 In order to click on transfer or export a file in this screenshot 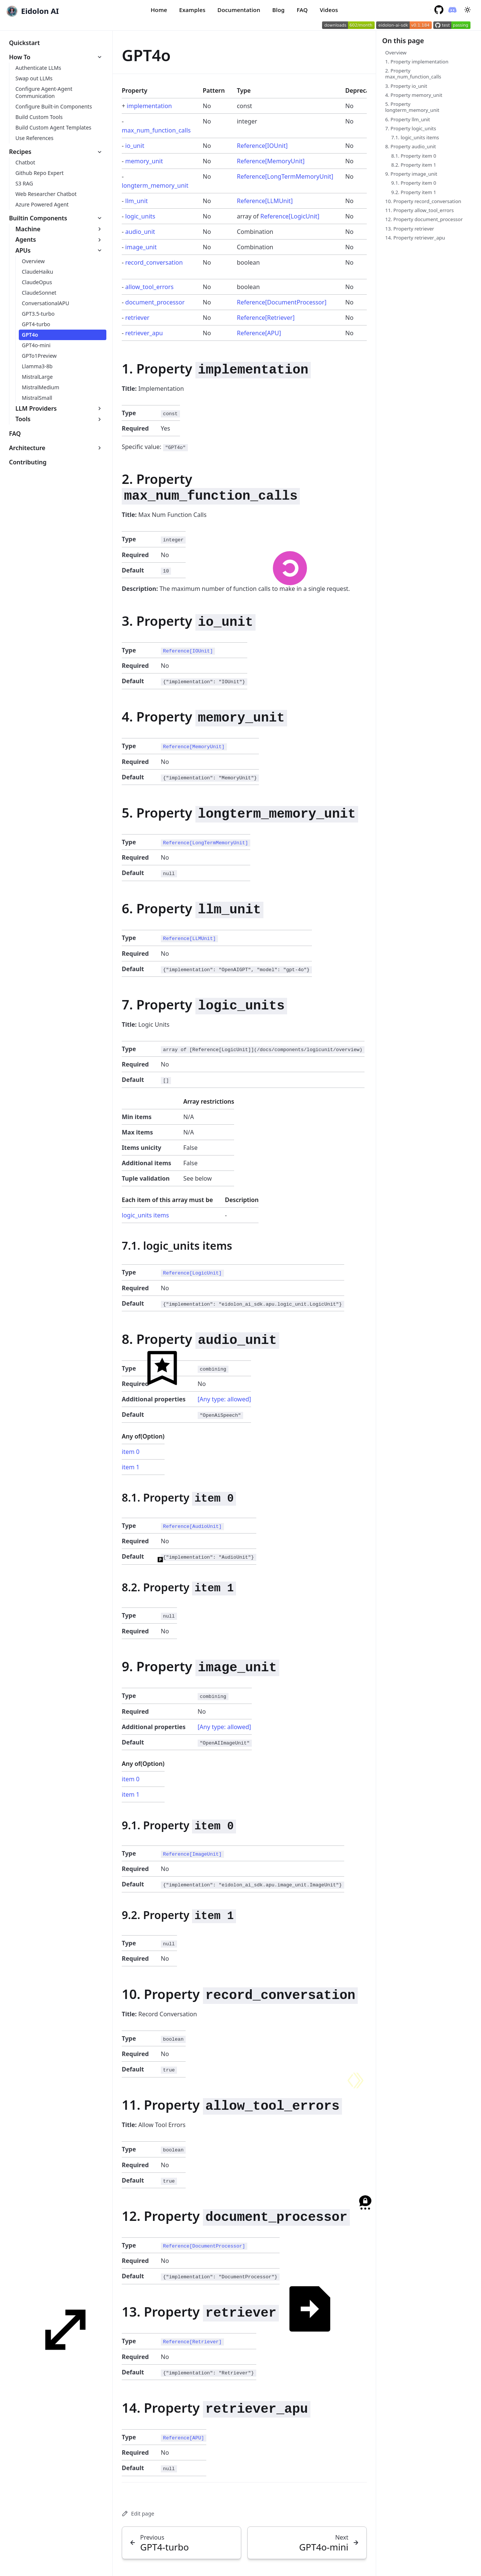, I will do `click(310, 2309)`.